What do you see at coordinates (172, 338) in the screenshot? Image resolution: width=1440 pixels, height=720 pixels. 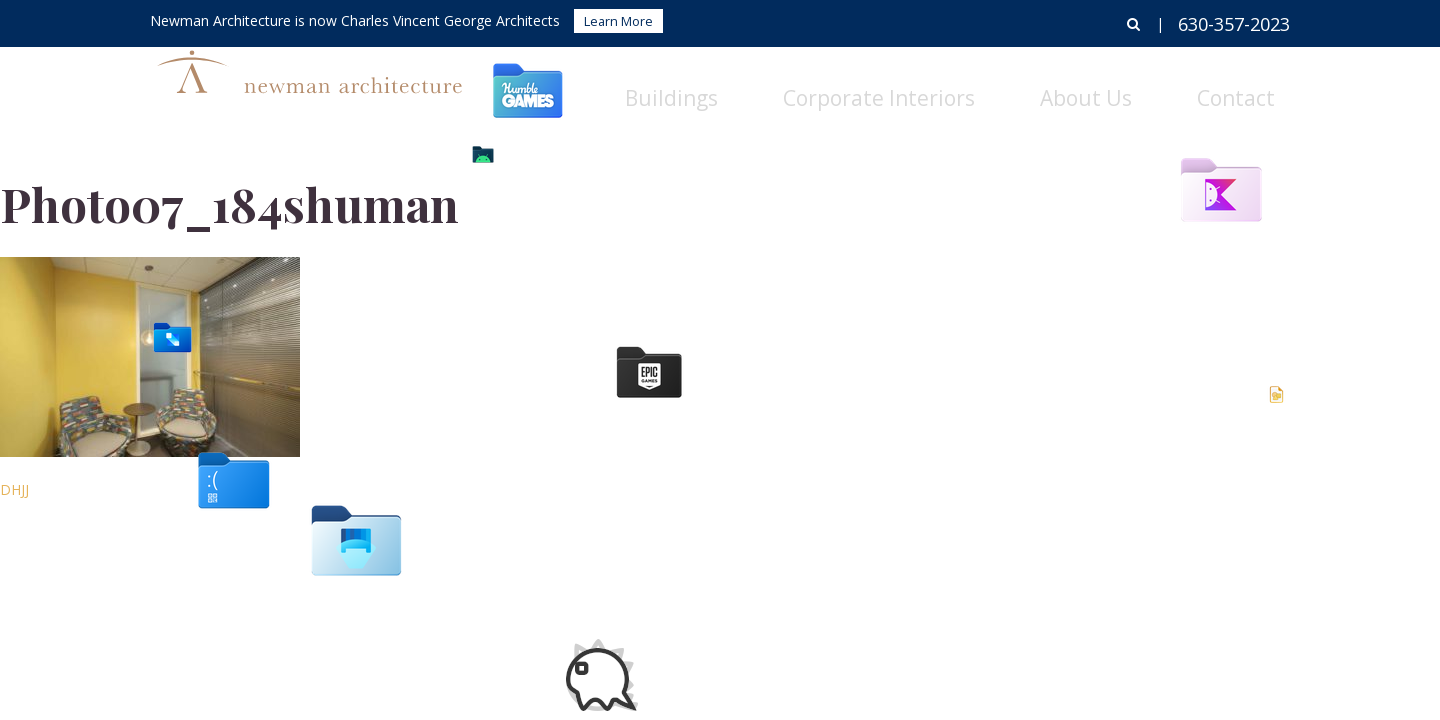 I see `open wondershare mirrorgo files folder` at bounding box center [172, 338].